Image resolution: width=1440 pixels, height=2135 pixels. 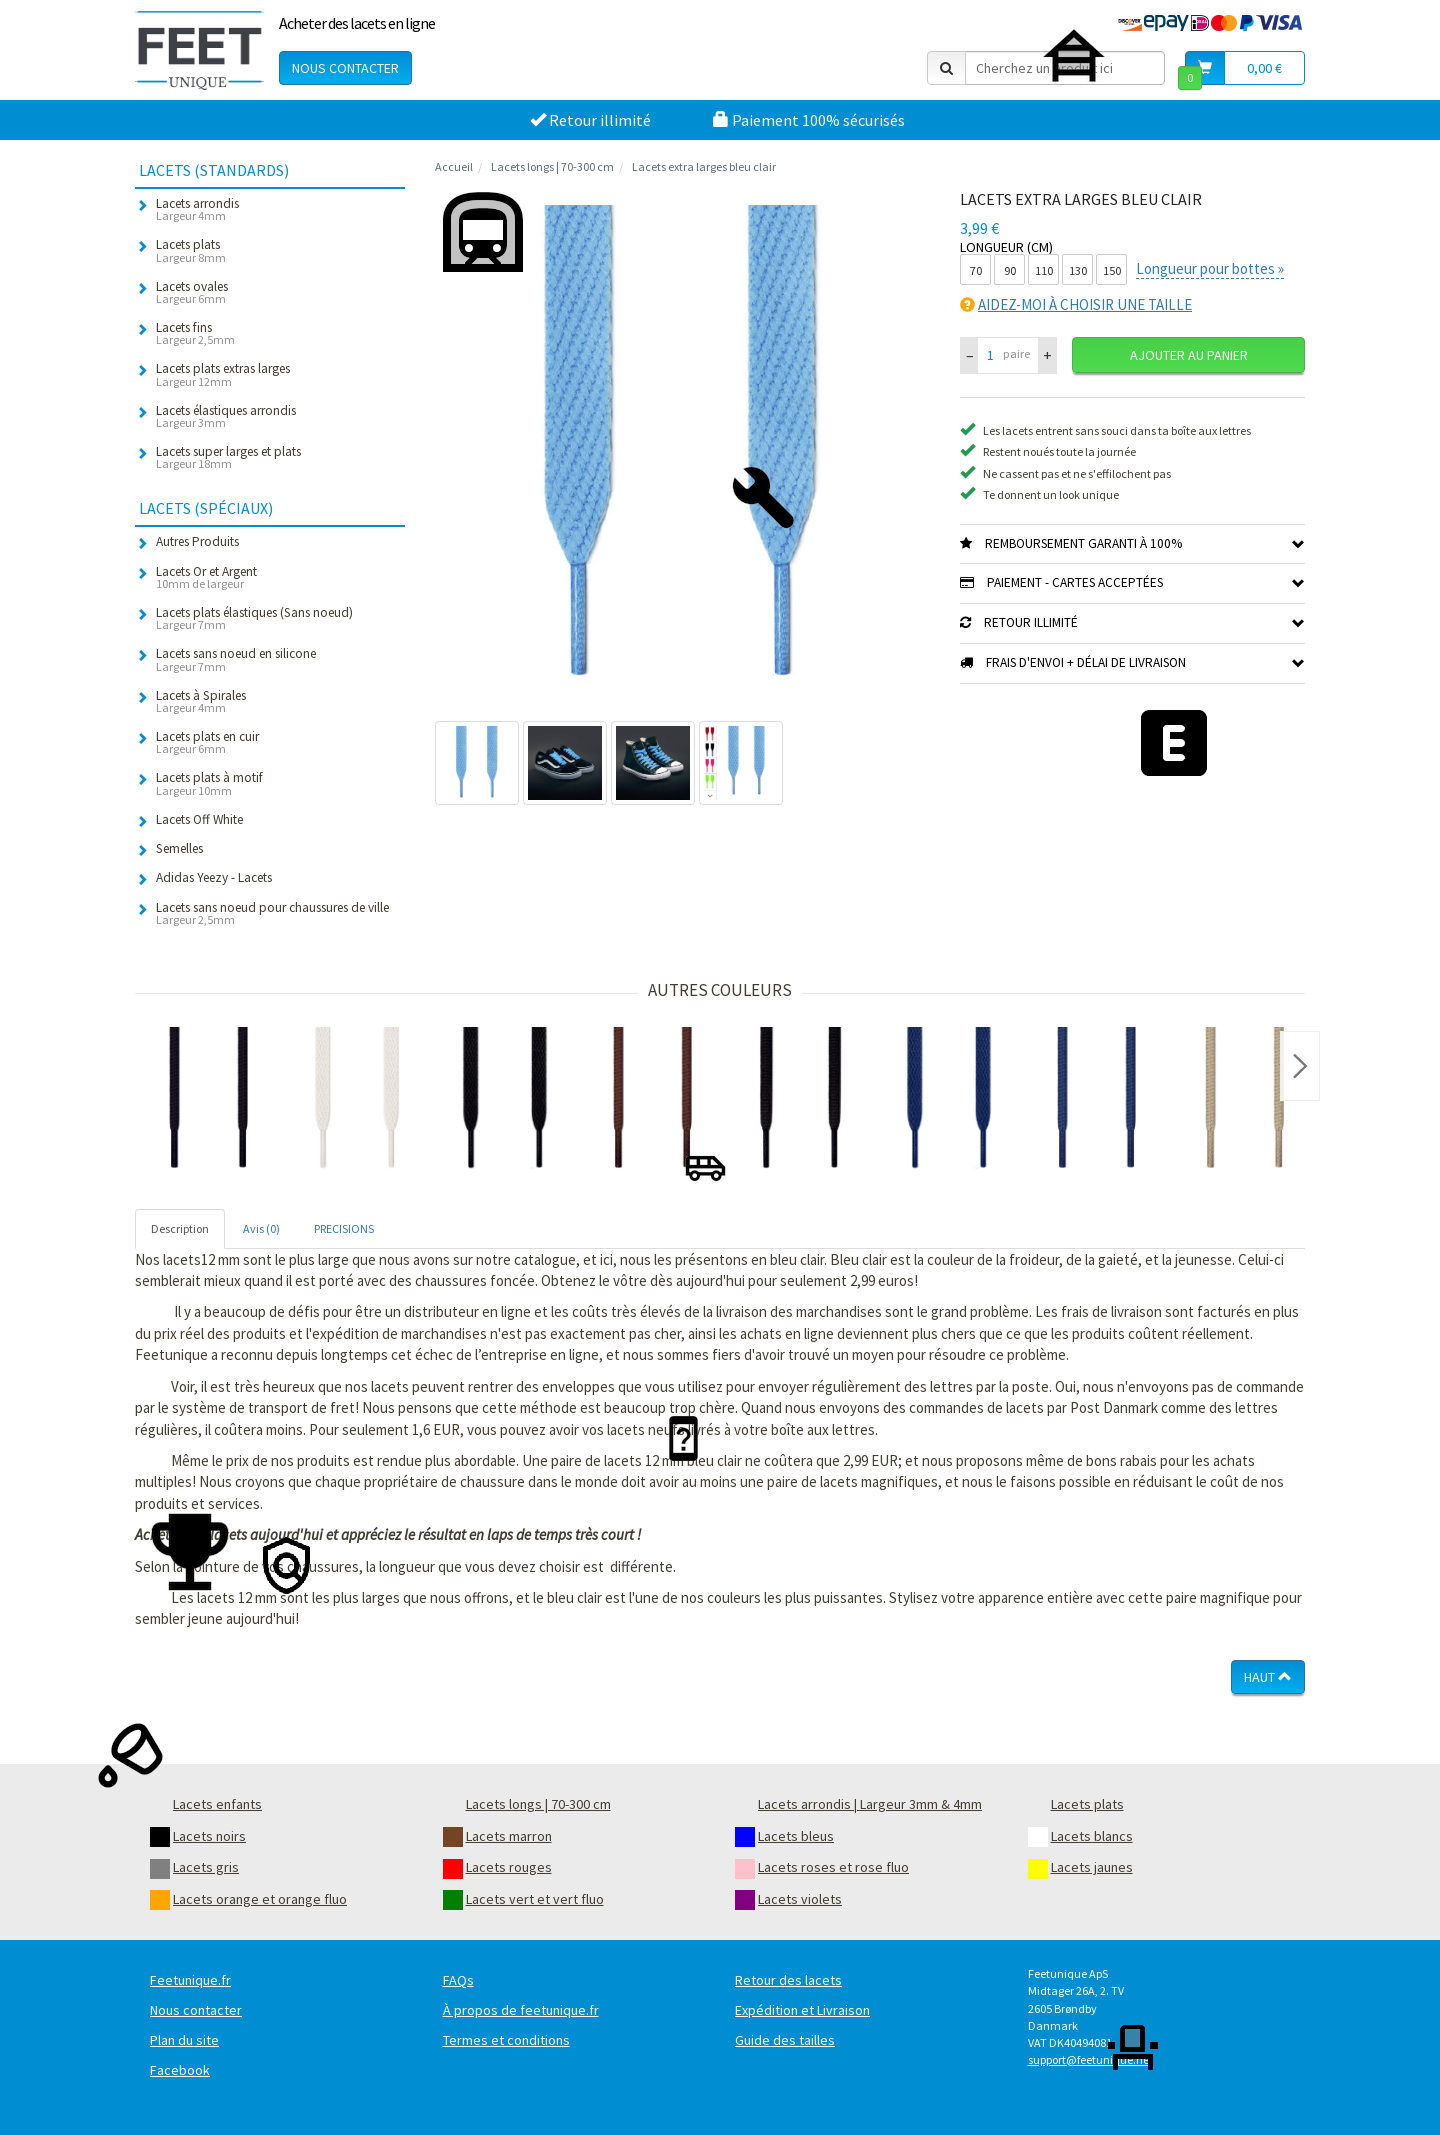 What do you see at coordinates (483, 232) in the screenshot?
I see `view subway or metro transit options` at bounding box center [483, 232].